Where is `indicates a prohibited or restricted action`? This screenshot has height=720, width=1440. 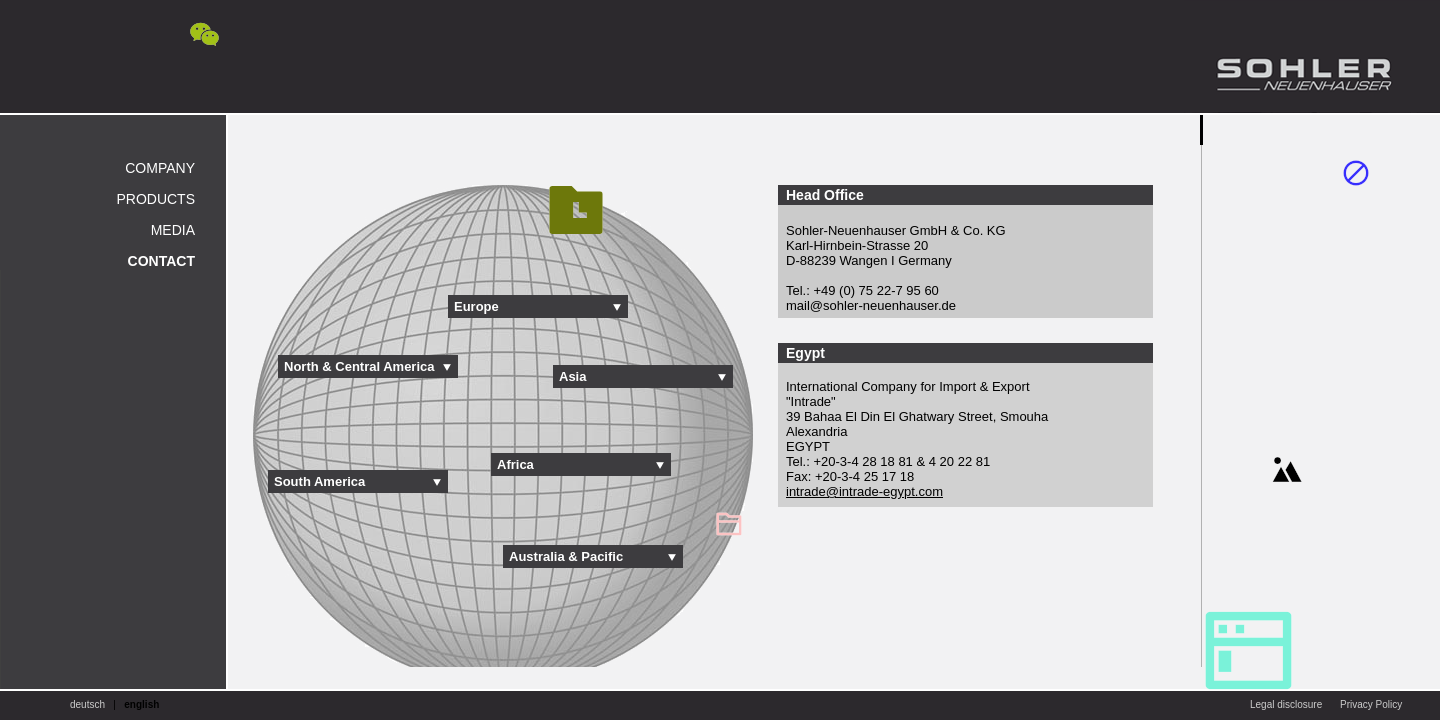 indicates a prohibited or restricted action is located at coordinates (1356, 173).